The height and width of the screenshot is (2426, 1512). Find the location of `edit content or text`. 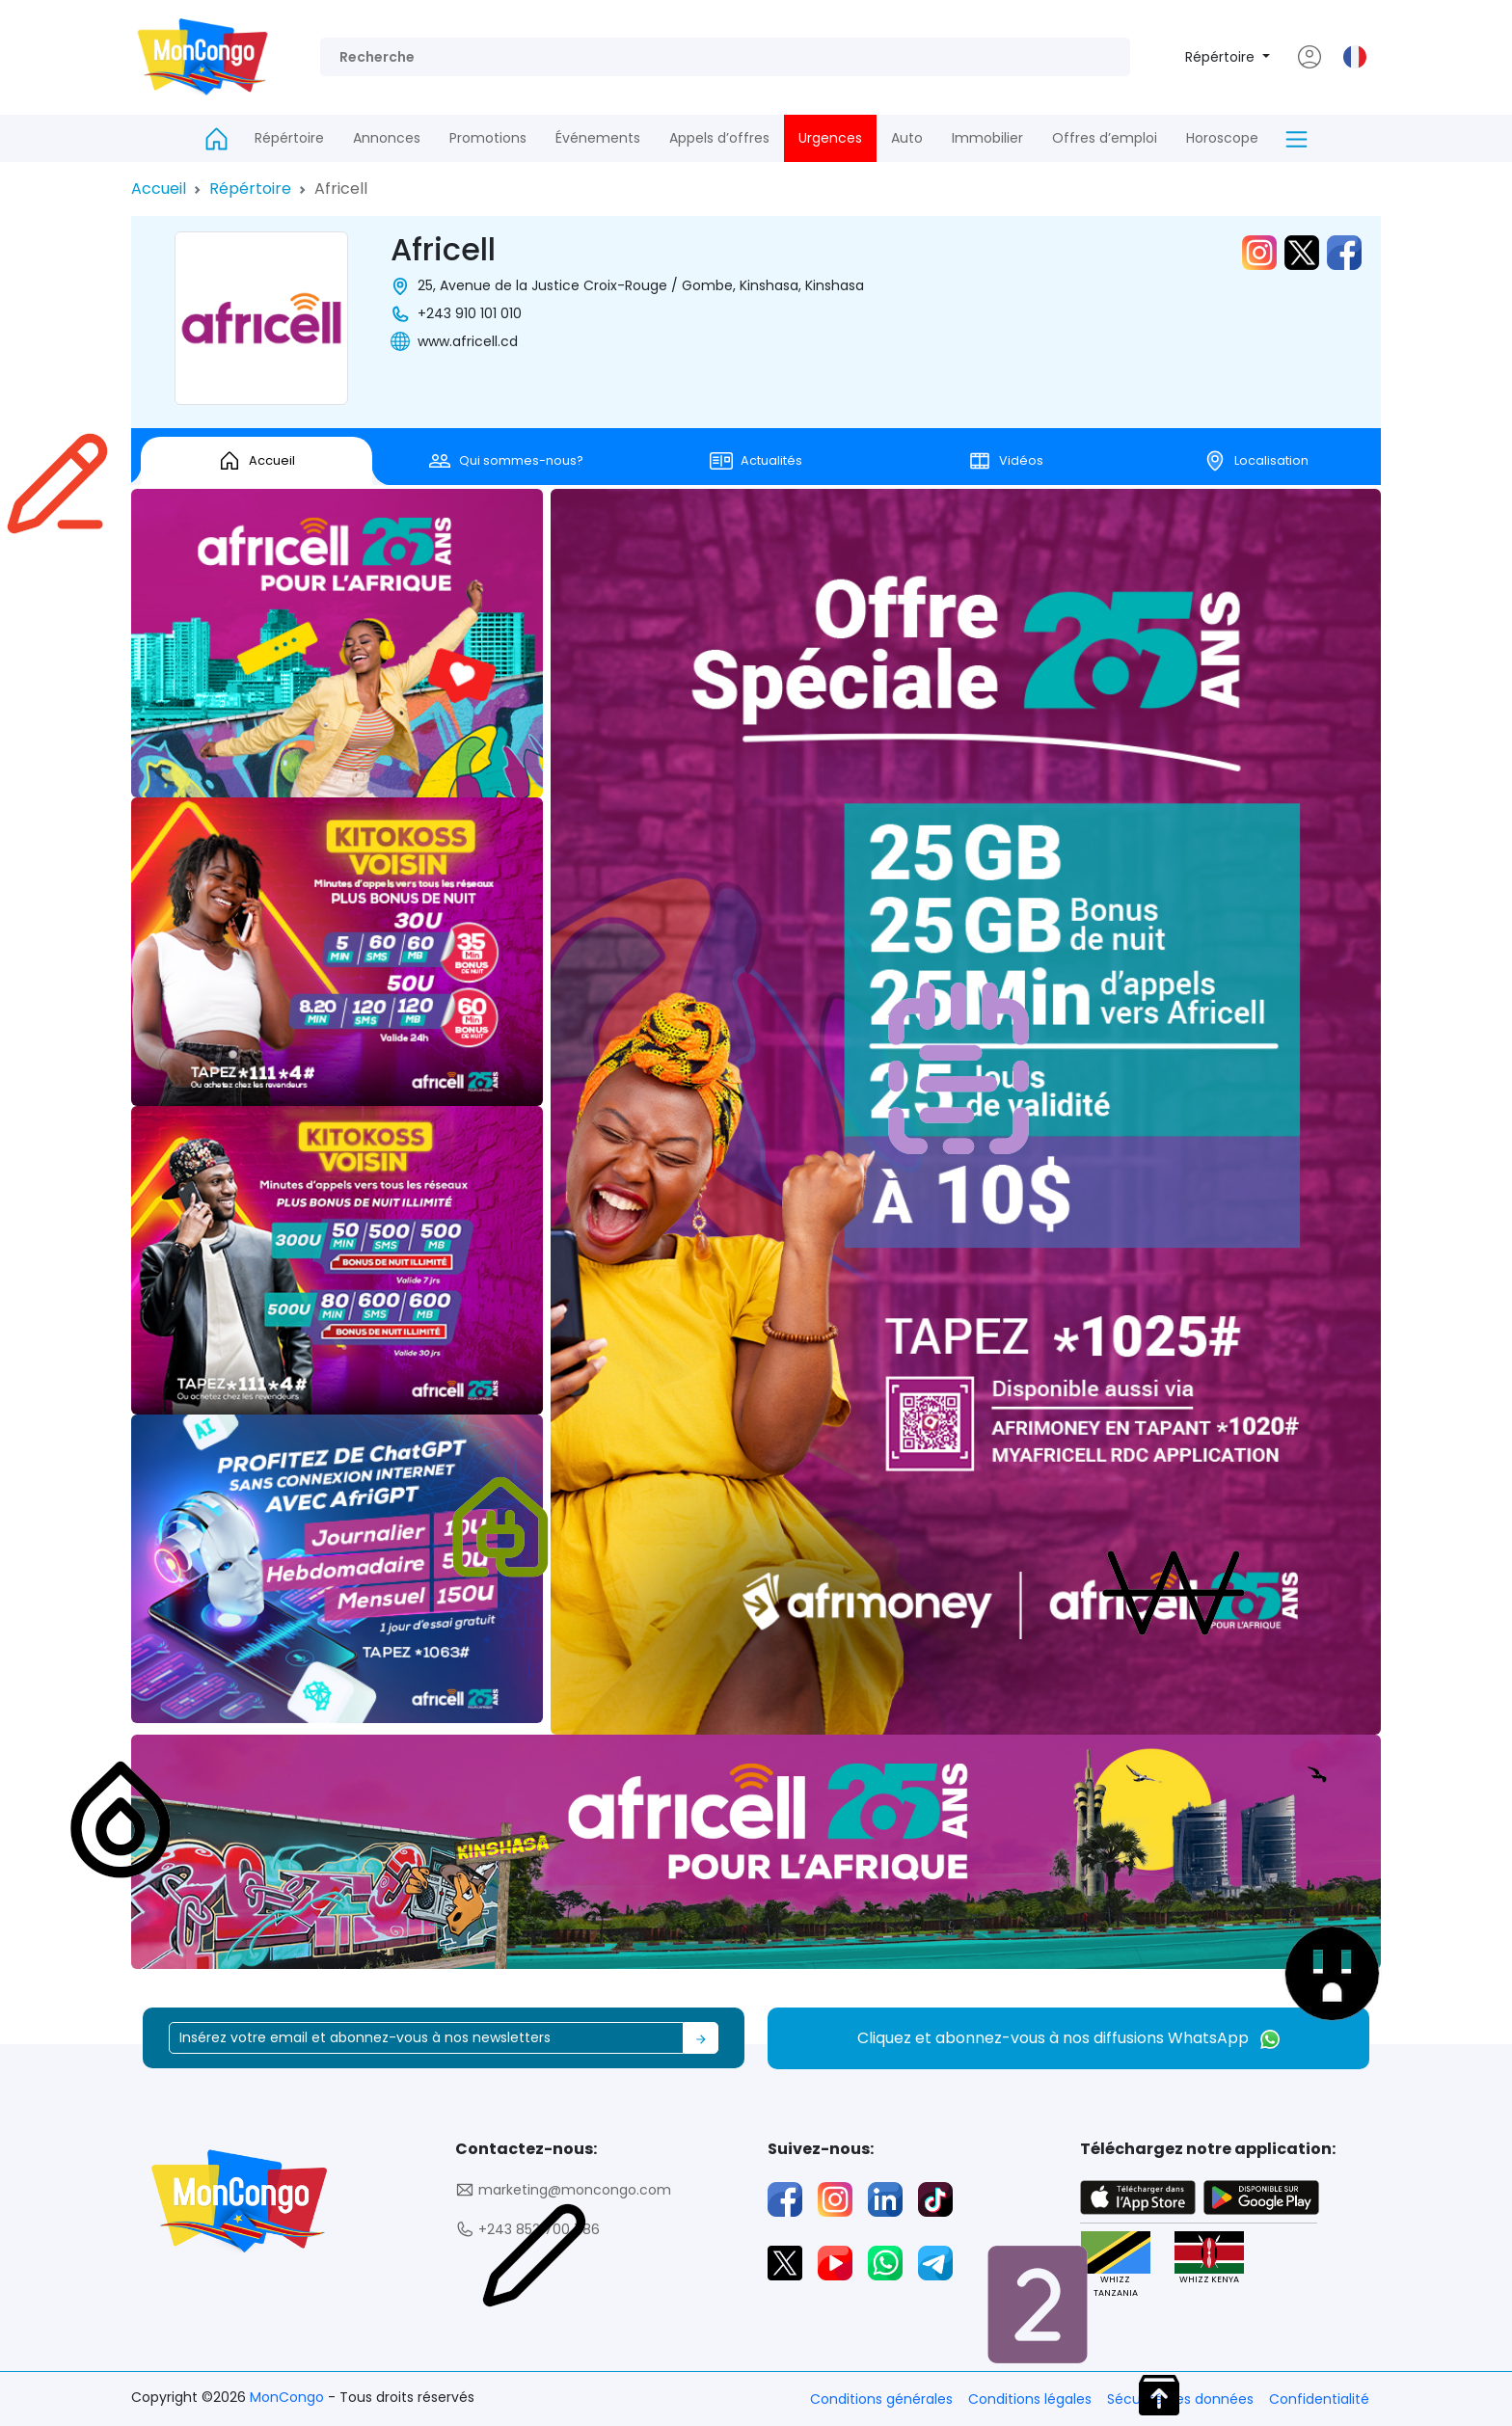

edit content or text is located at coordinates (534, 2255).